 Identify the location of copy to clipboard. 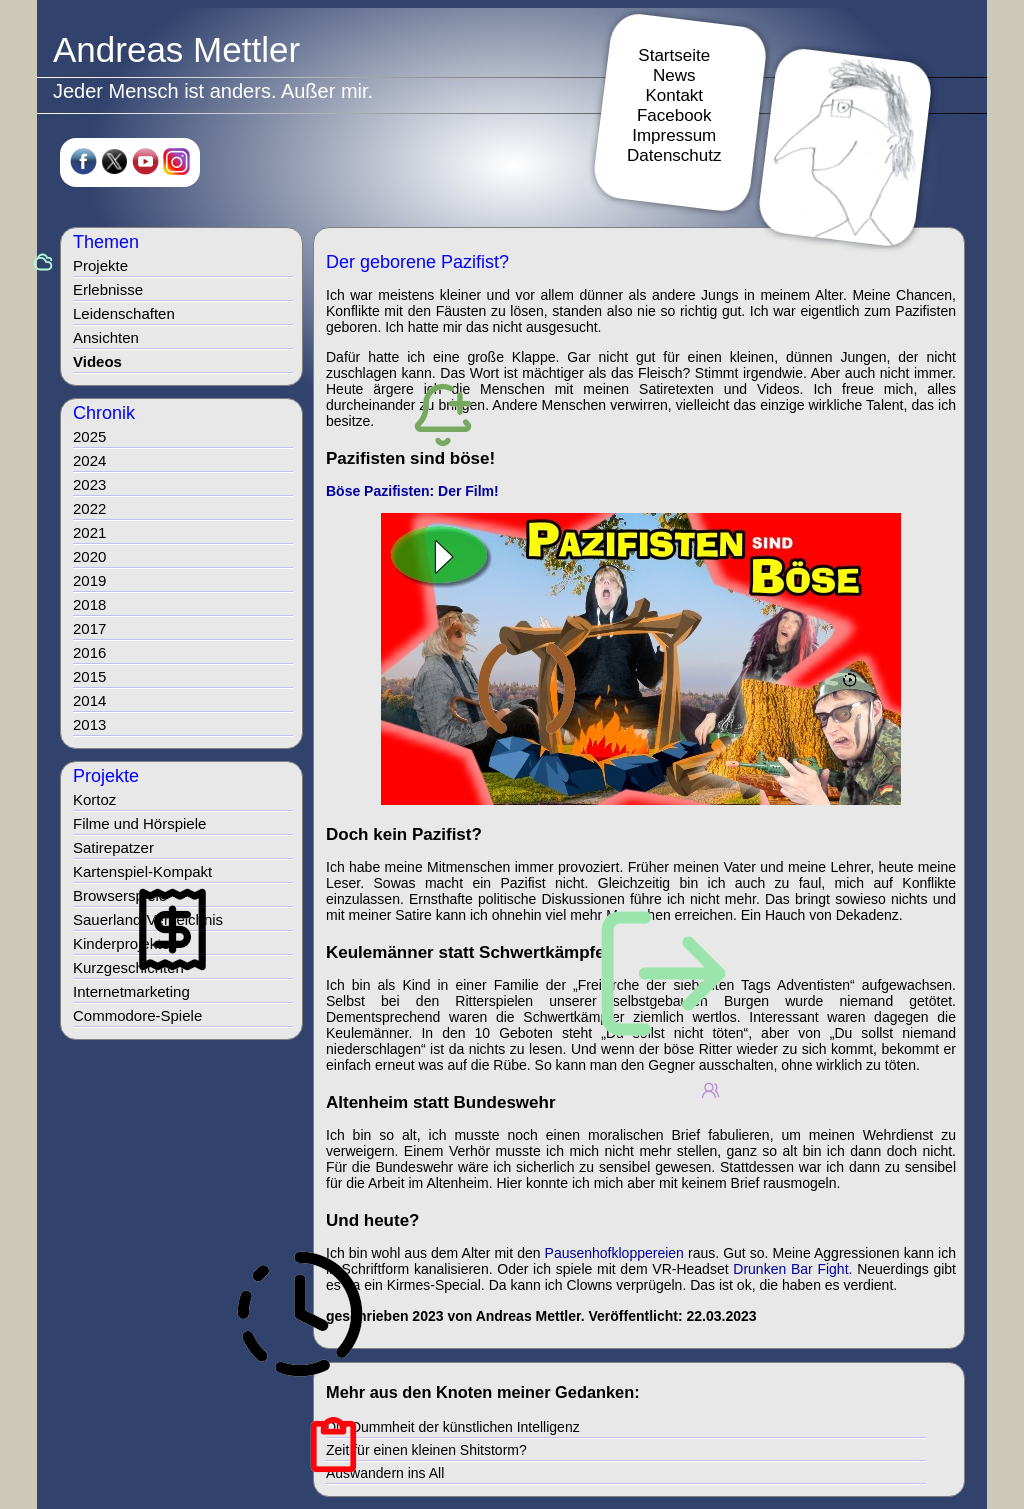
(333, 1445).